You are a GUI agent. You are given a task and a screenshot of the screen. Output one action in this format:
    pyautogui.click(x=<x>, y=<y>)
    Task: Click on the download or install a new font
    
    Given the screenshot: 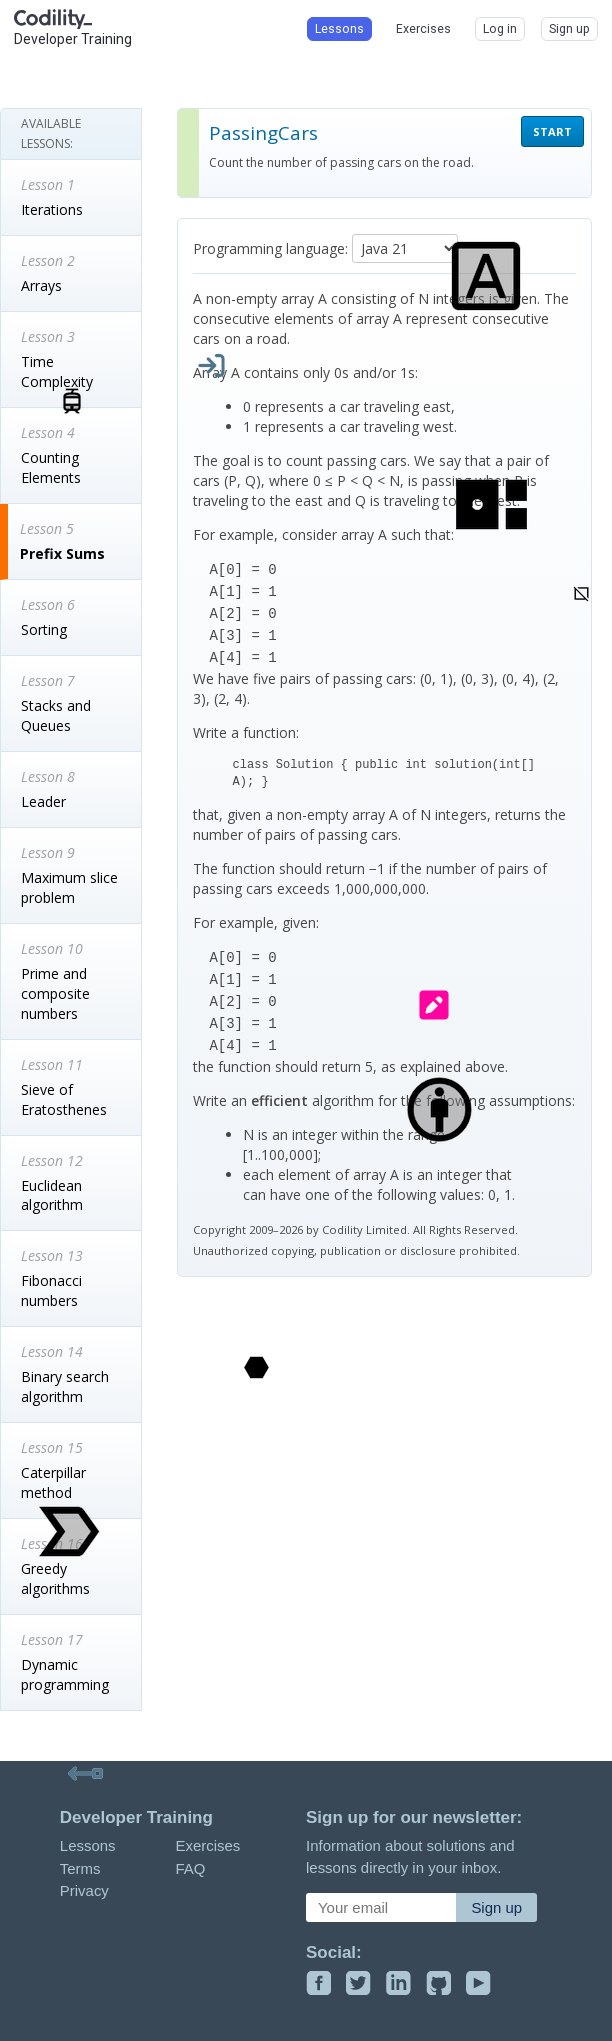 What is the action you would take?
    pyautogui.click(x=486, y=276)
    